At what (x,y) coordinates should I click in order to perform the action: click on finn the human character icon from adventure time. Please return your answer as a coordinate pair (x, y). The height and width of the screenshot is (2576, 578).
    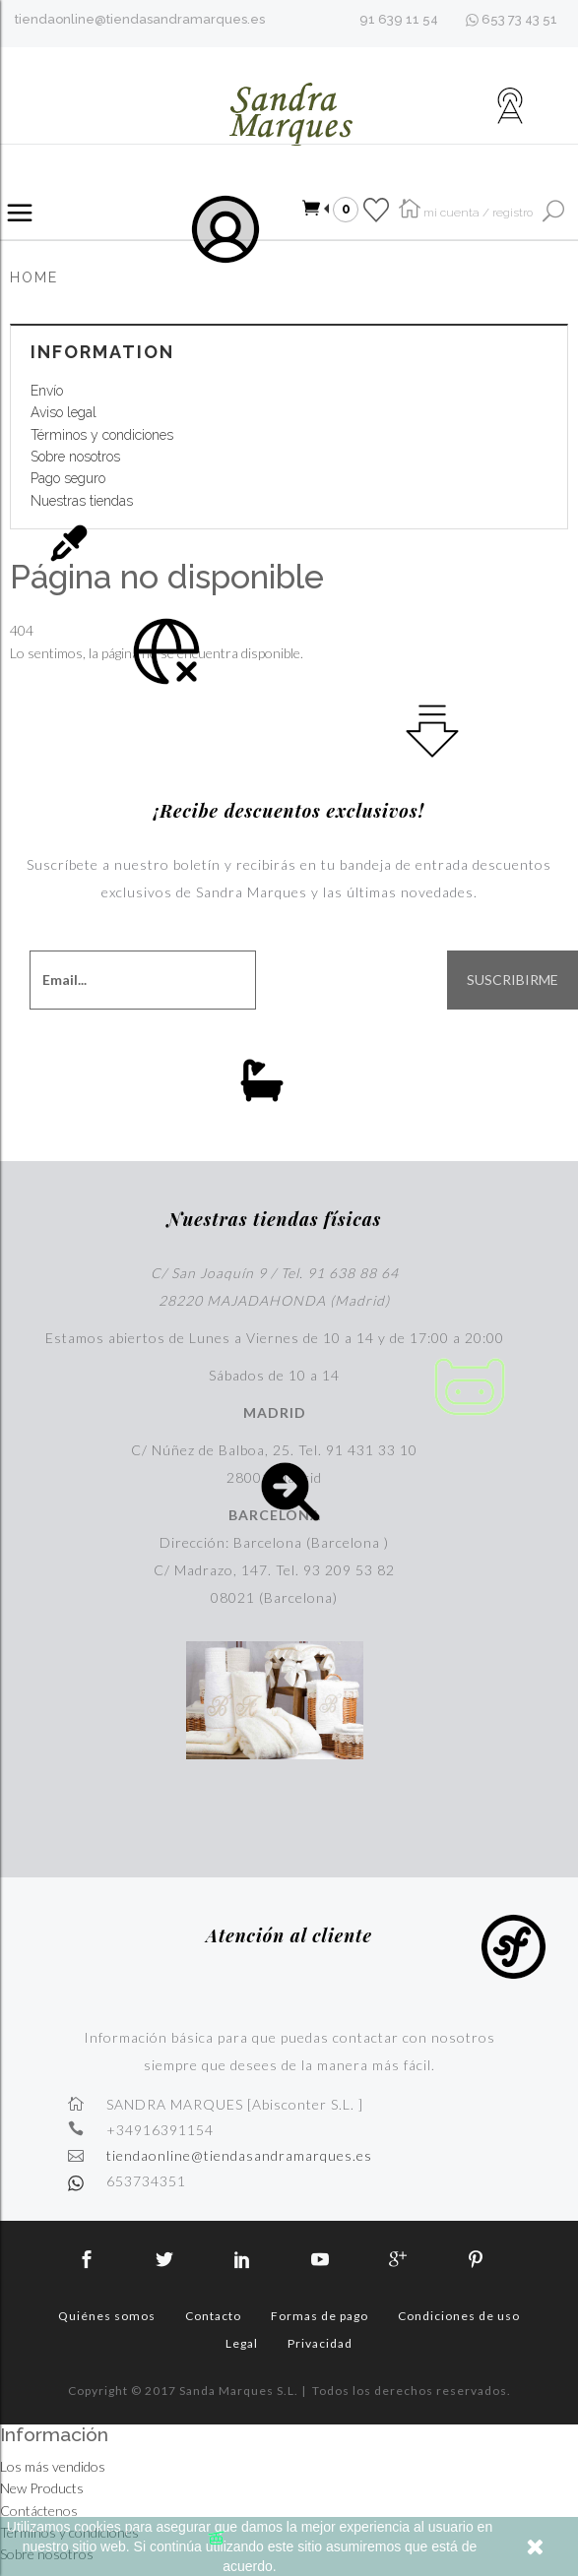
    Looking at the image, I should click on (470, 1385).